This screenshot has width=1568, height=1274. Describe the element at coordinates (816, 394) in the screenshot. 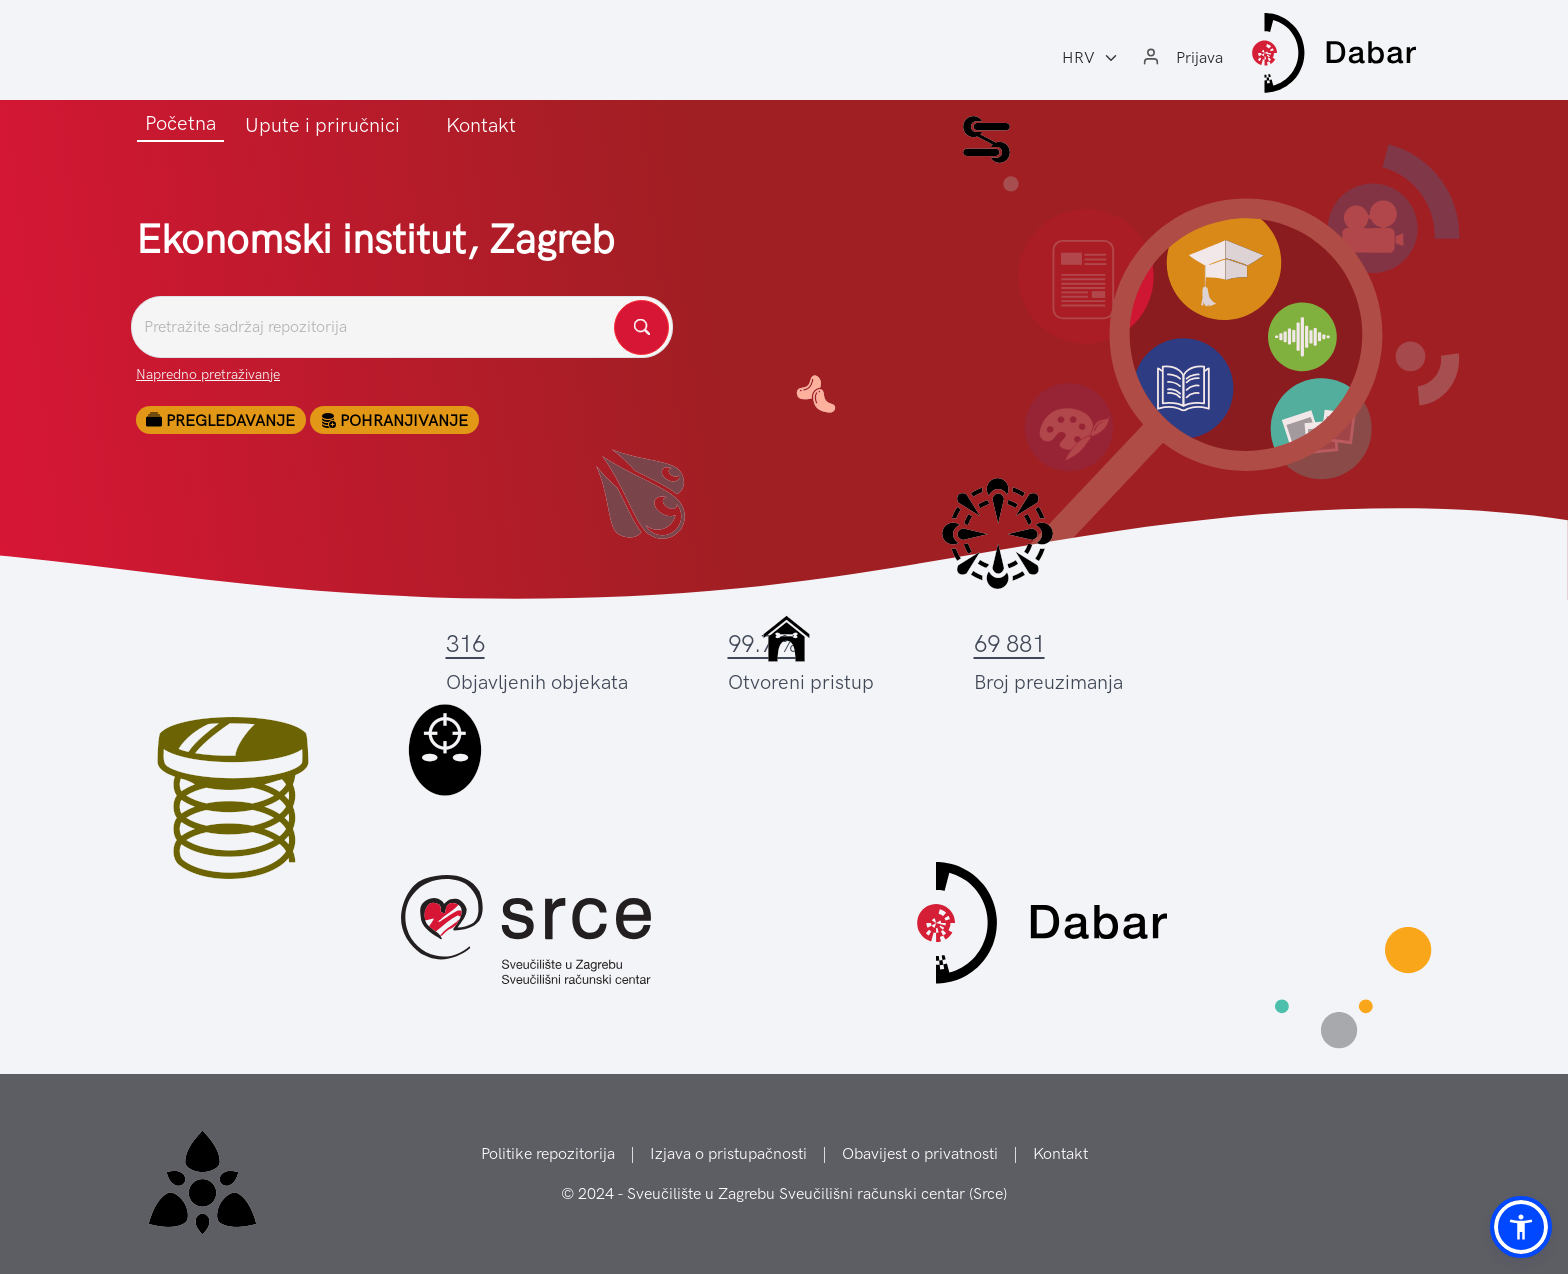

I see `access candy or sweet-themed items` at that location.